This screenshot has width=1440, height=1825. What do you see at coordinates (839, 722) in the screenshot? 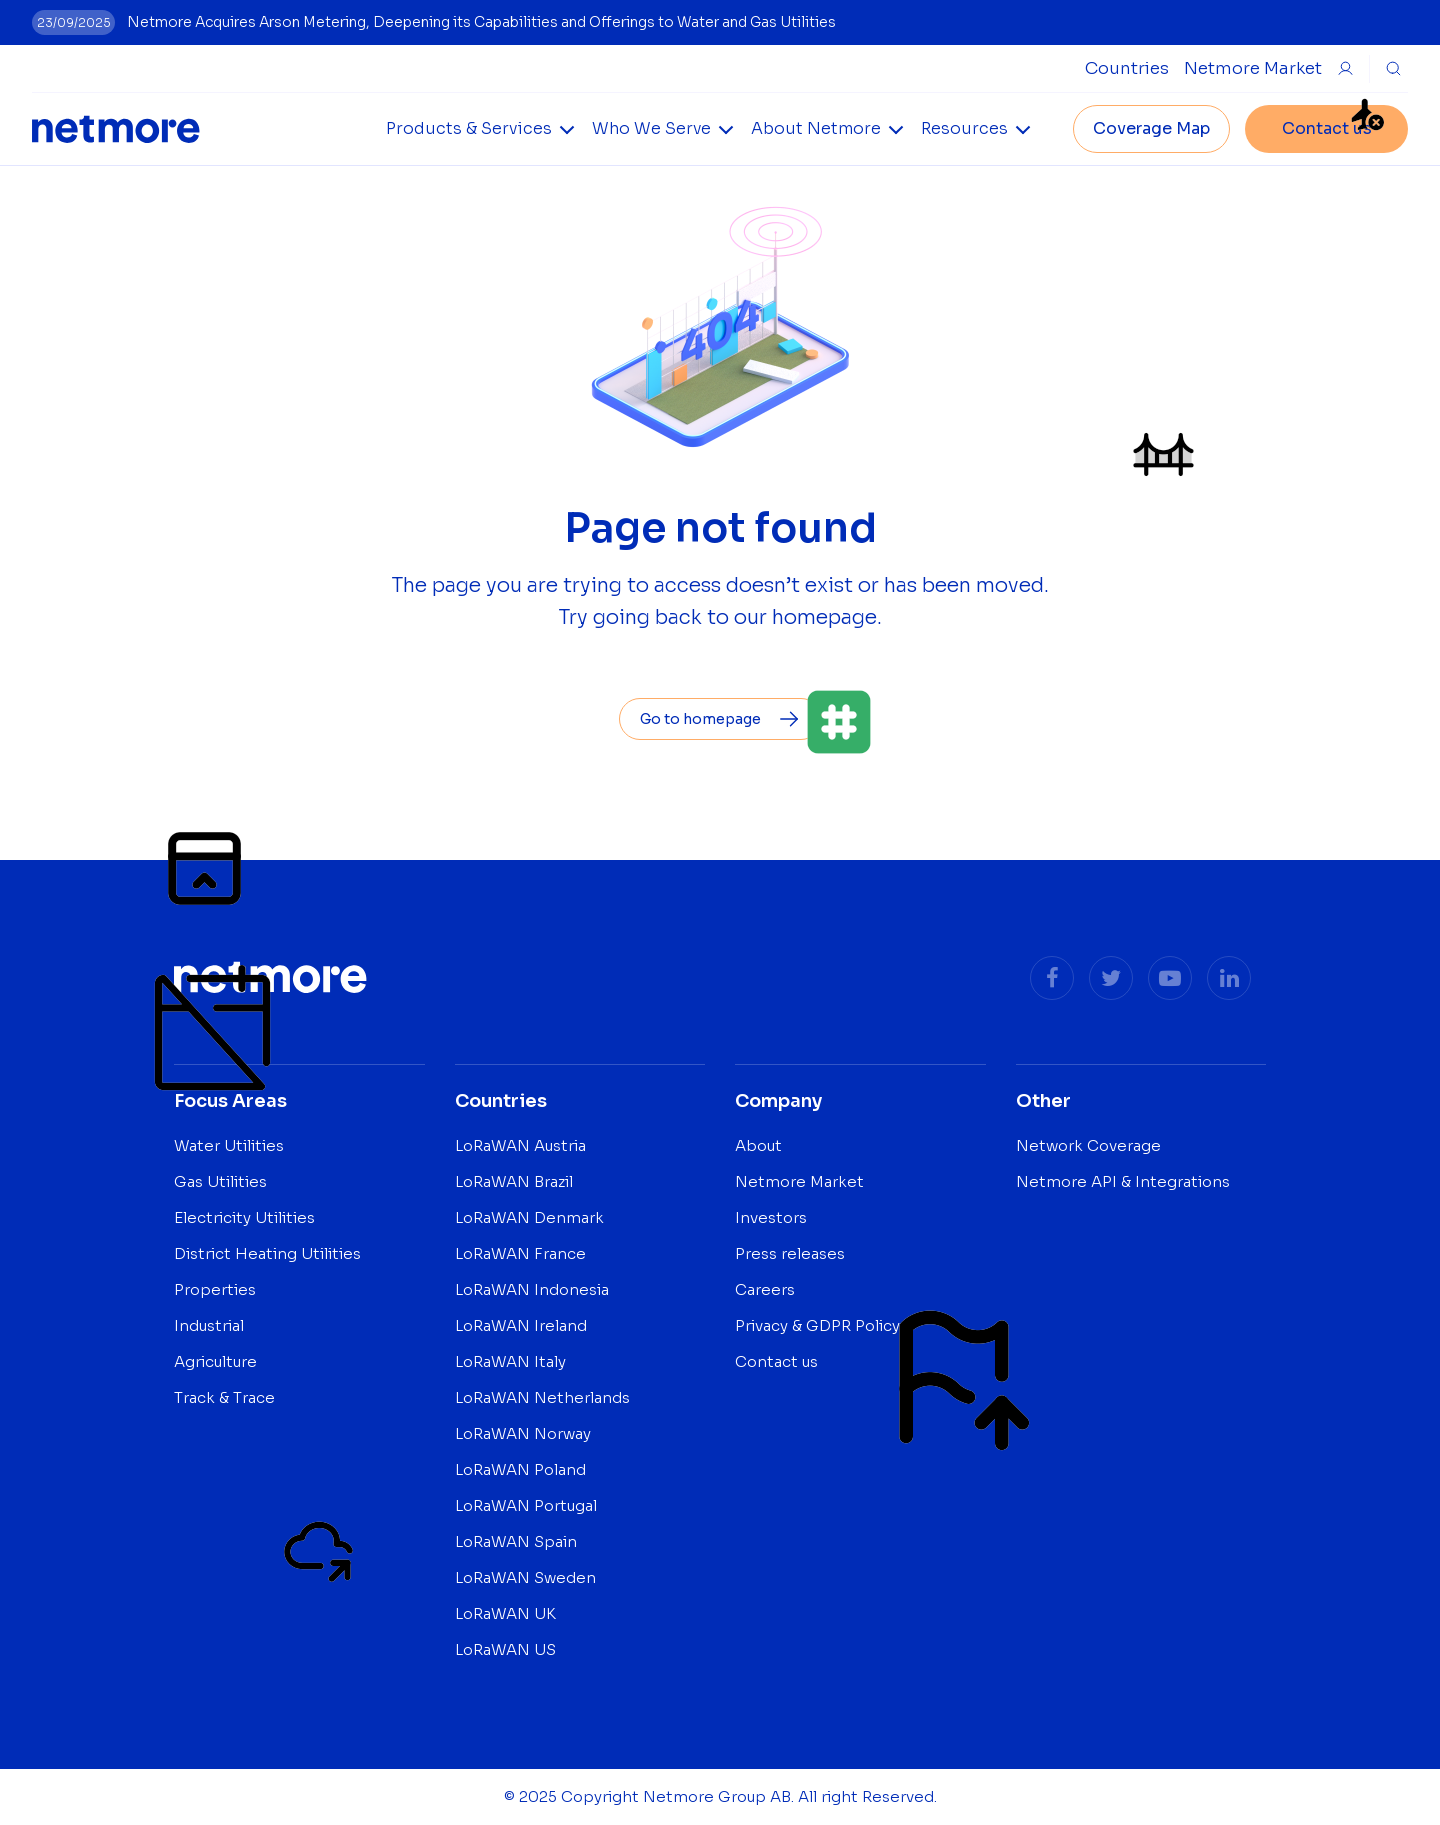
I see `view grid or table layout` at bounding box center [839, 722].